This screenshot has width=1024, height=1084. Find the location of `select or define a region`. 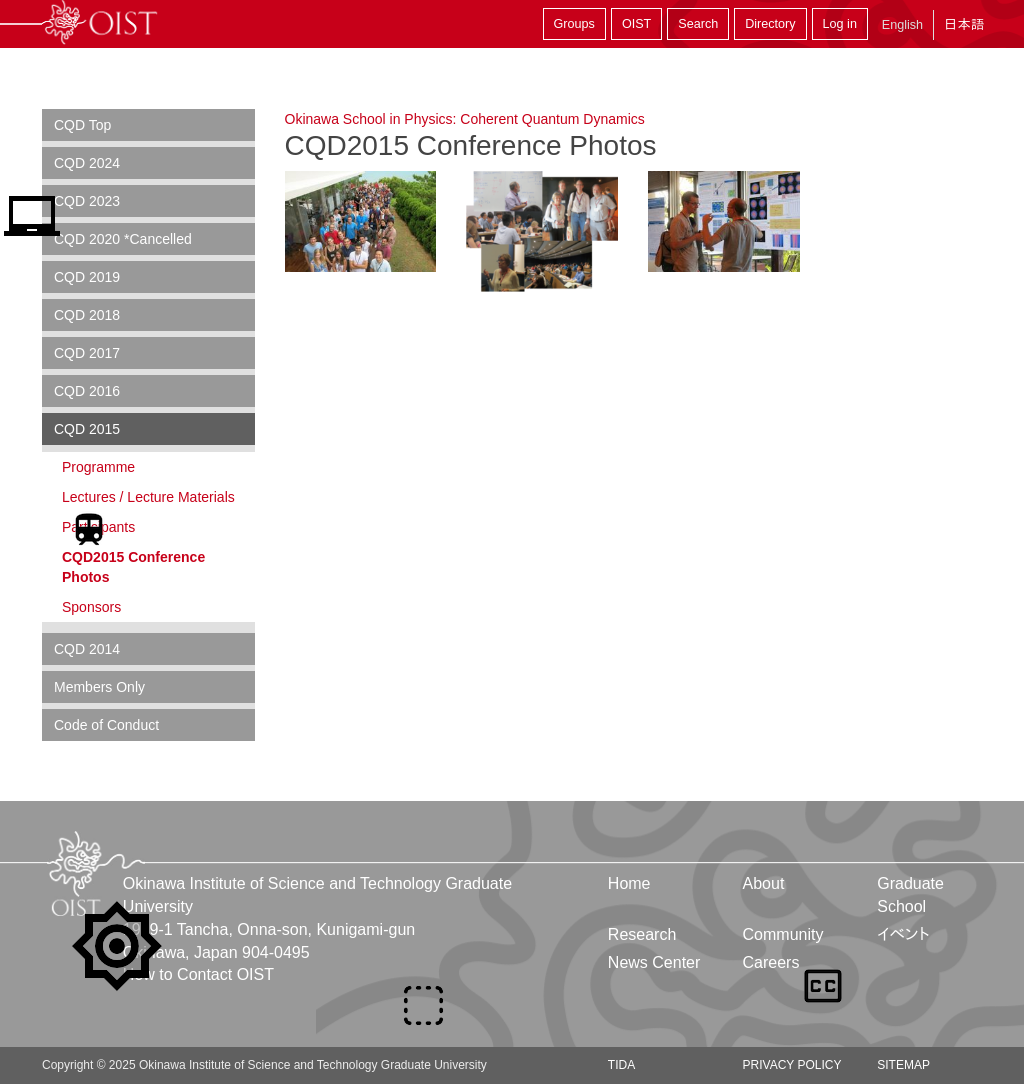

select or define a region is located at coordinates (423, 1005).